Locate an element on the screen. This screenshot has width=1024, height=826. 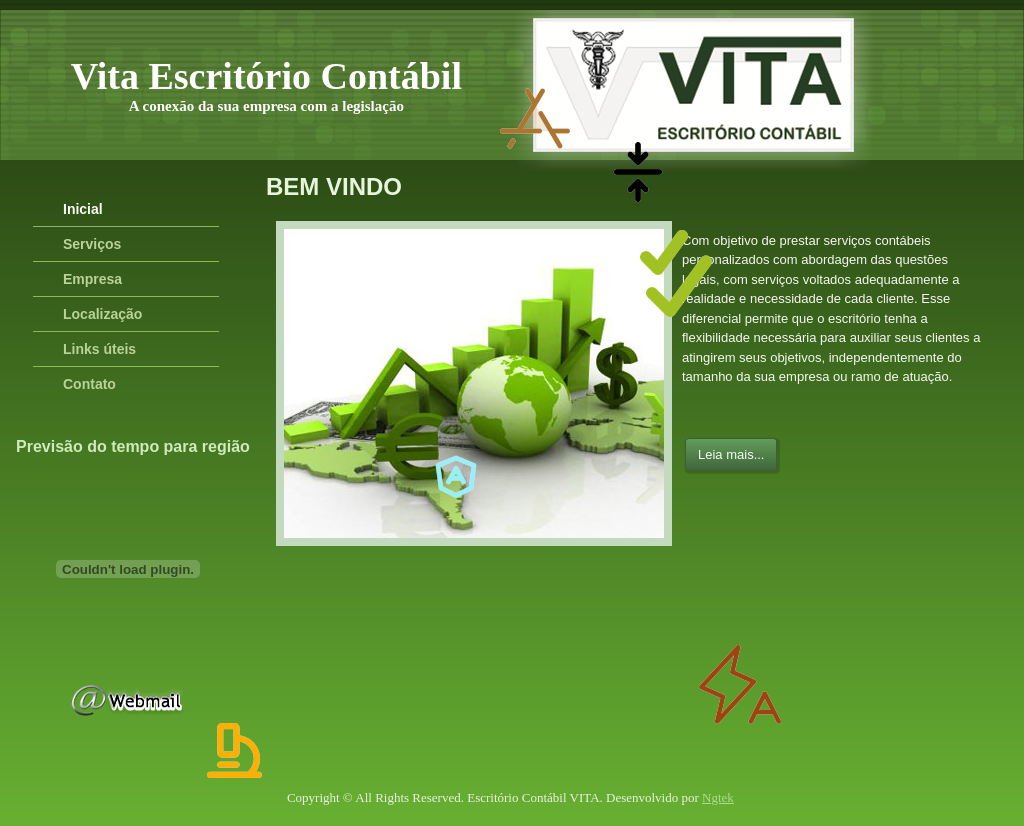
indicates message has been read is located at coordinates (676, 275).